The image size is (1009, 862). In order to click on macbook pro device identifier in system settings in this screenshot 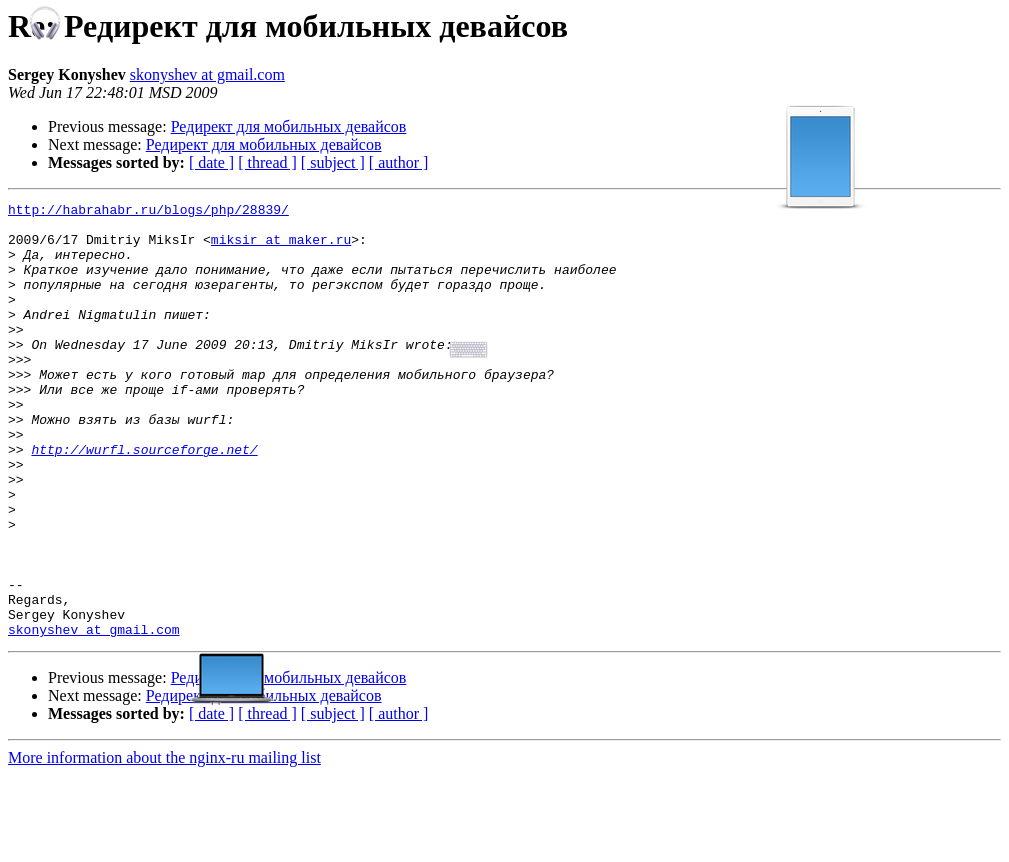, I will do `click(231, 671)`.